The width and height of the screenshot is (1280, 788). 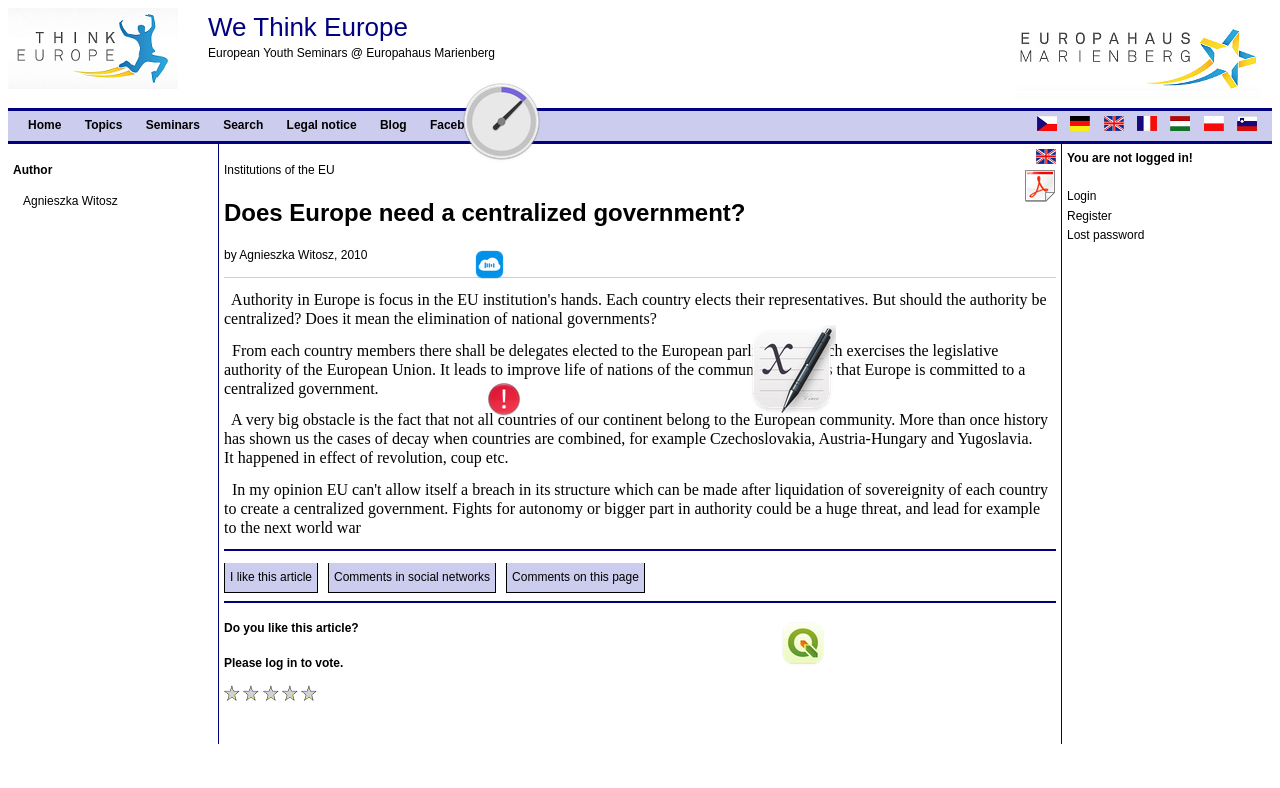 What do you see at coordinates (504, 399) in the screenshot?
I see `indicates an application error or crash` at bounding box center [504, 399].